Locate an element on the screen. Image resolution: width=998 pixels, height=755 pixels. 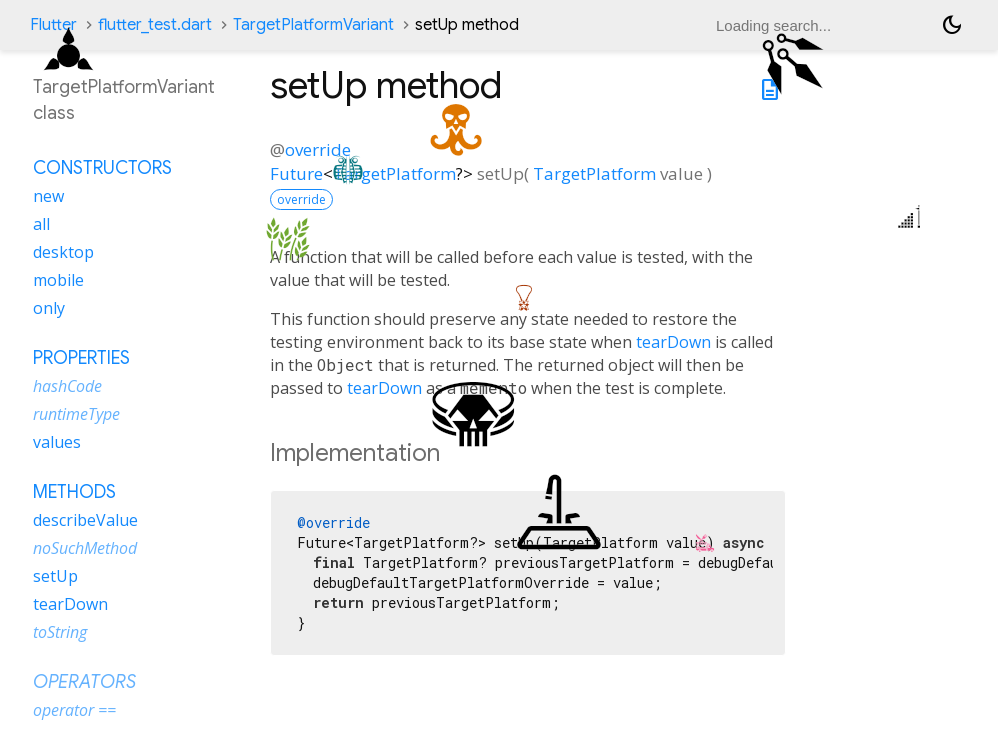
reach the end of a level or stage is located at coordinates (909, 216).